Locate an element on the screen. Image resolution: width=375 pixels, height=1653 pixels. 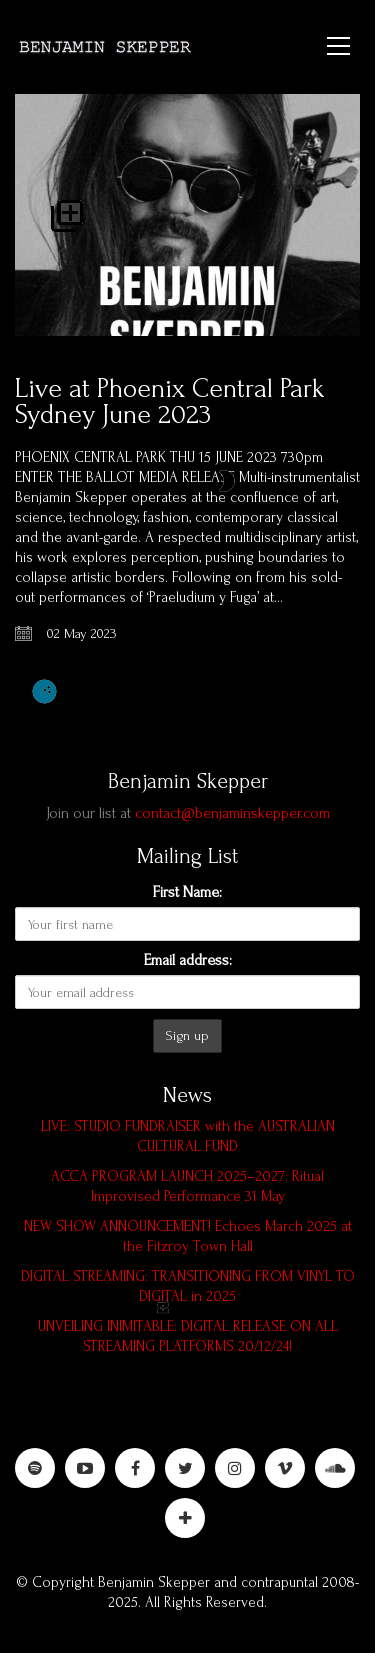
toggle dark mode or night theme is located at coordinates (226, 481).